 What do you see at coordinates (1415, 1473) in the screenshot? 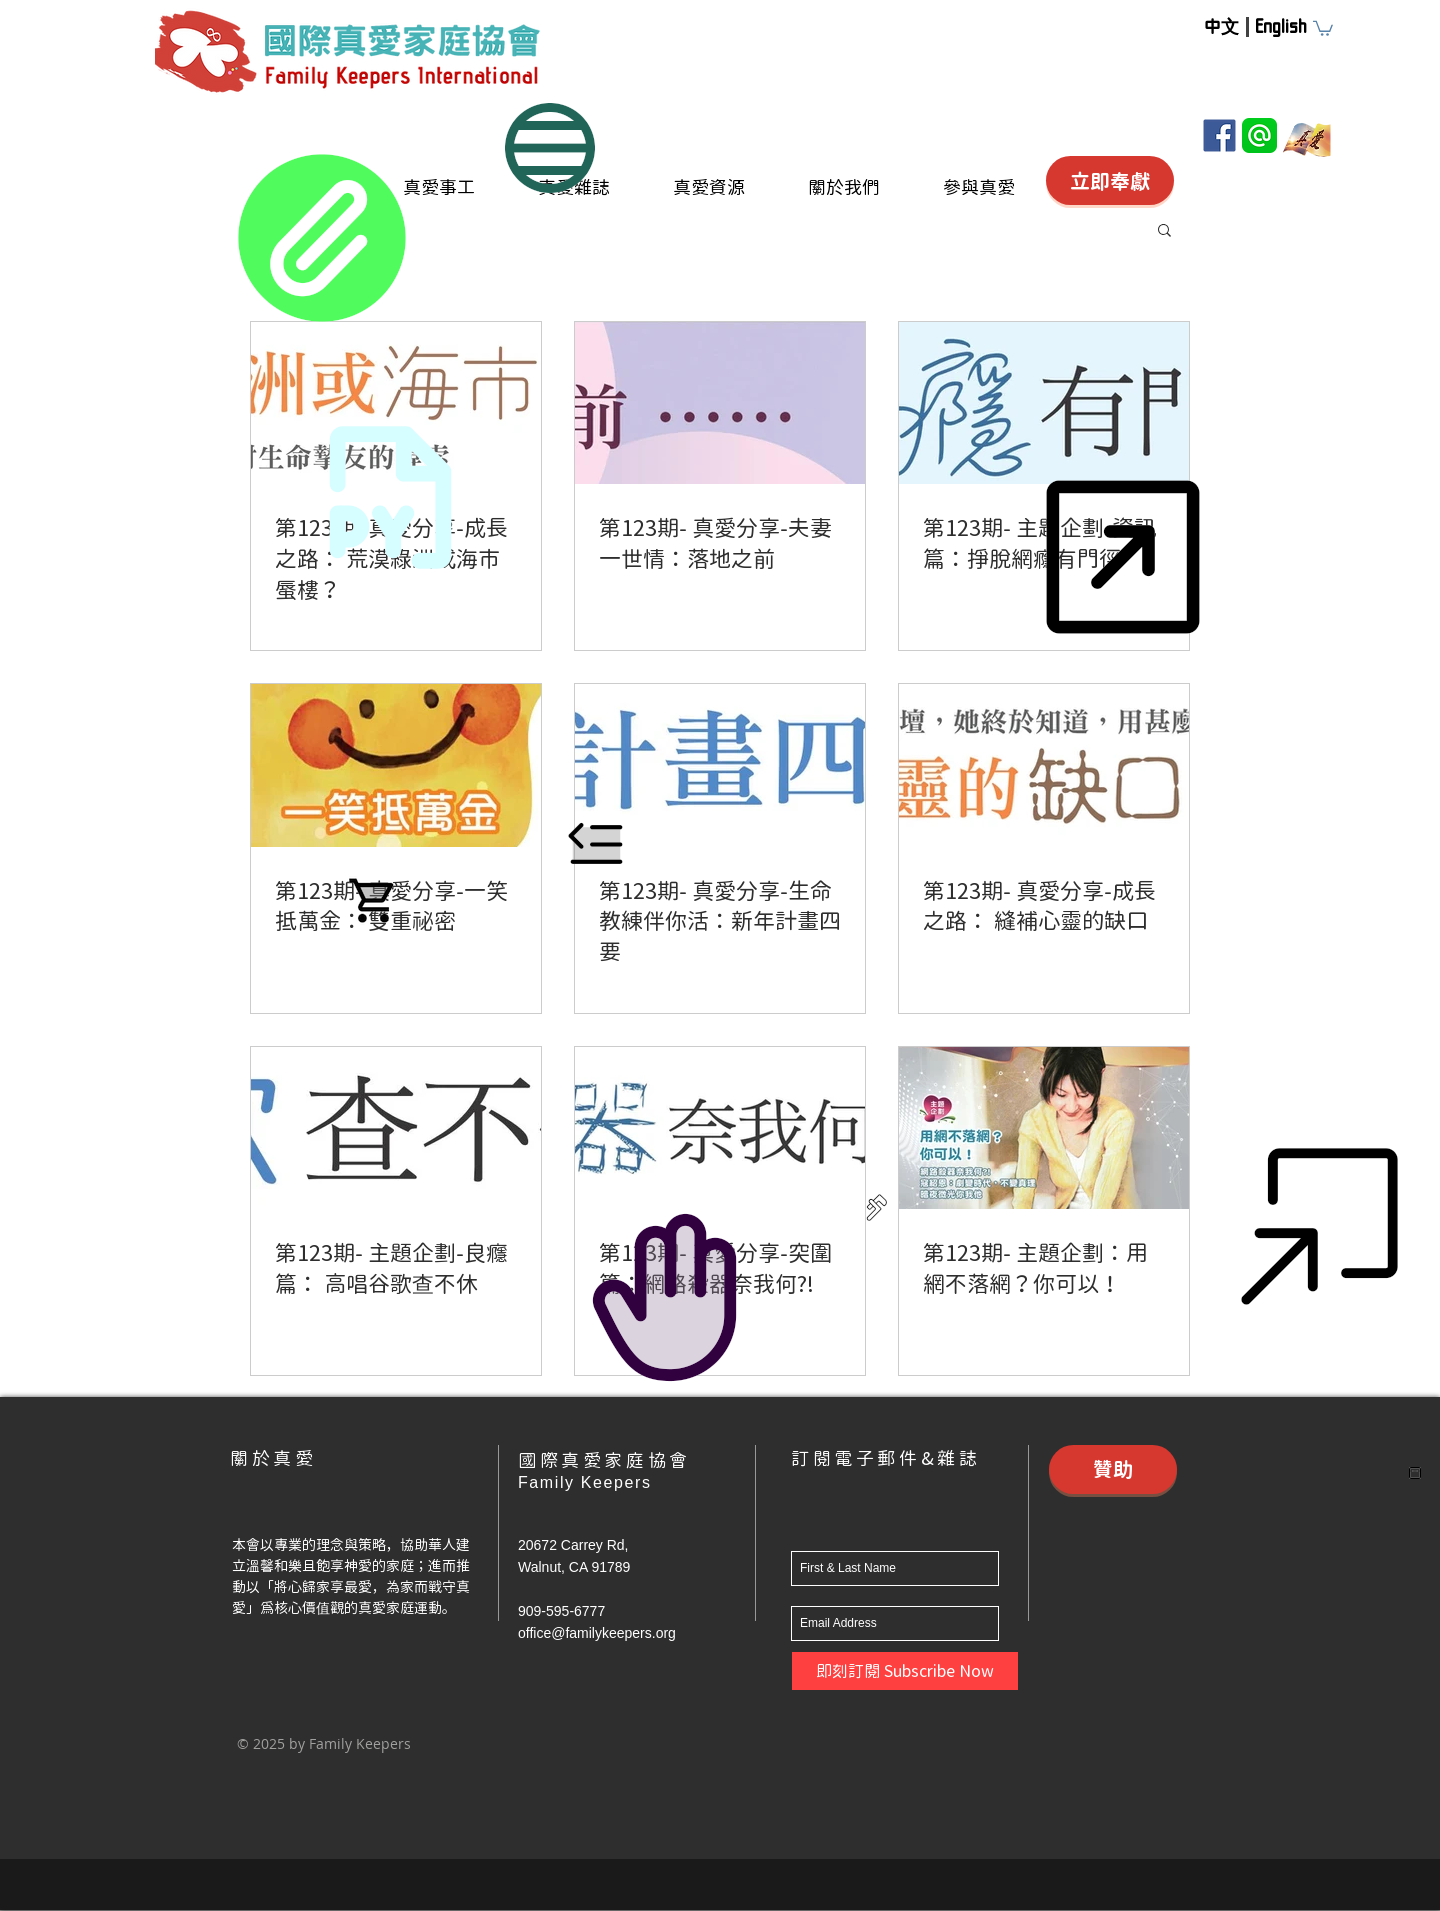
I see `toggle navbar visibility off` at bounding box center [1415, 1473].